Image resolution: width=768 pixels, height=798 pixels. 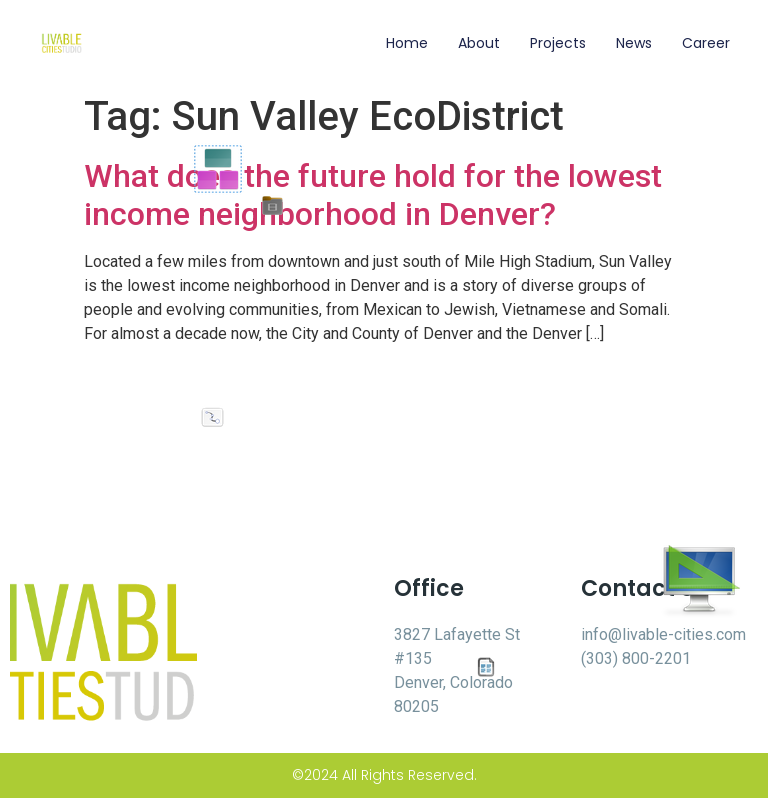 I want to click on libreoffice master document file type, so click(x=486, y=667).